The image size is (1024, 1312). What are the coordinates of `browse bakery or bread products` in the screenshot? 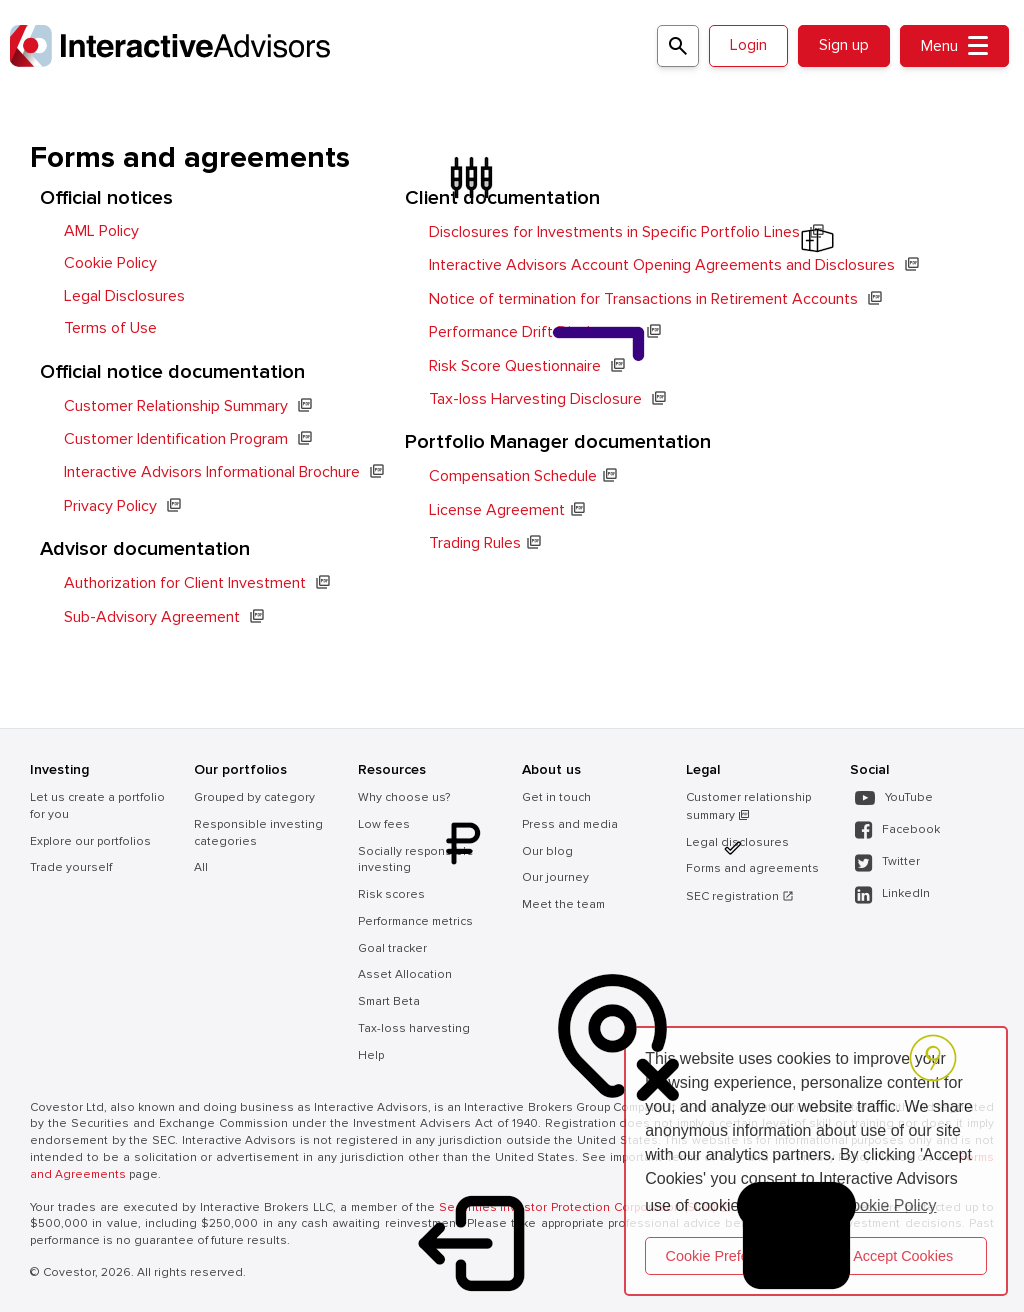 It's located at (796, 1235).